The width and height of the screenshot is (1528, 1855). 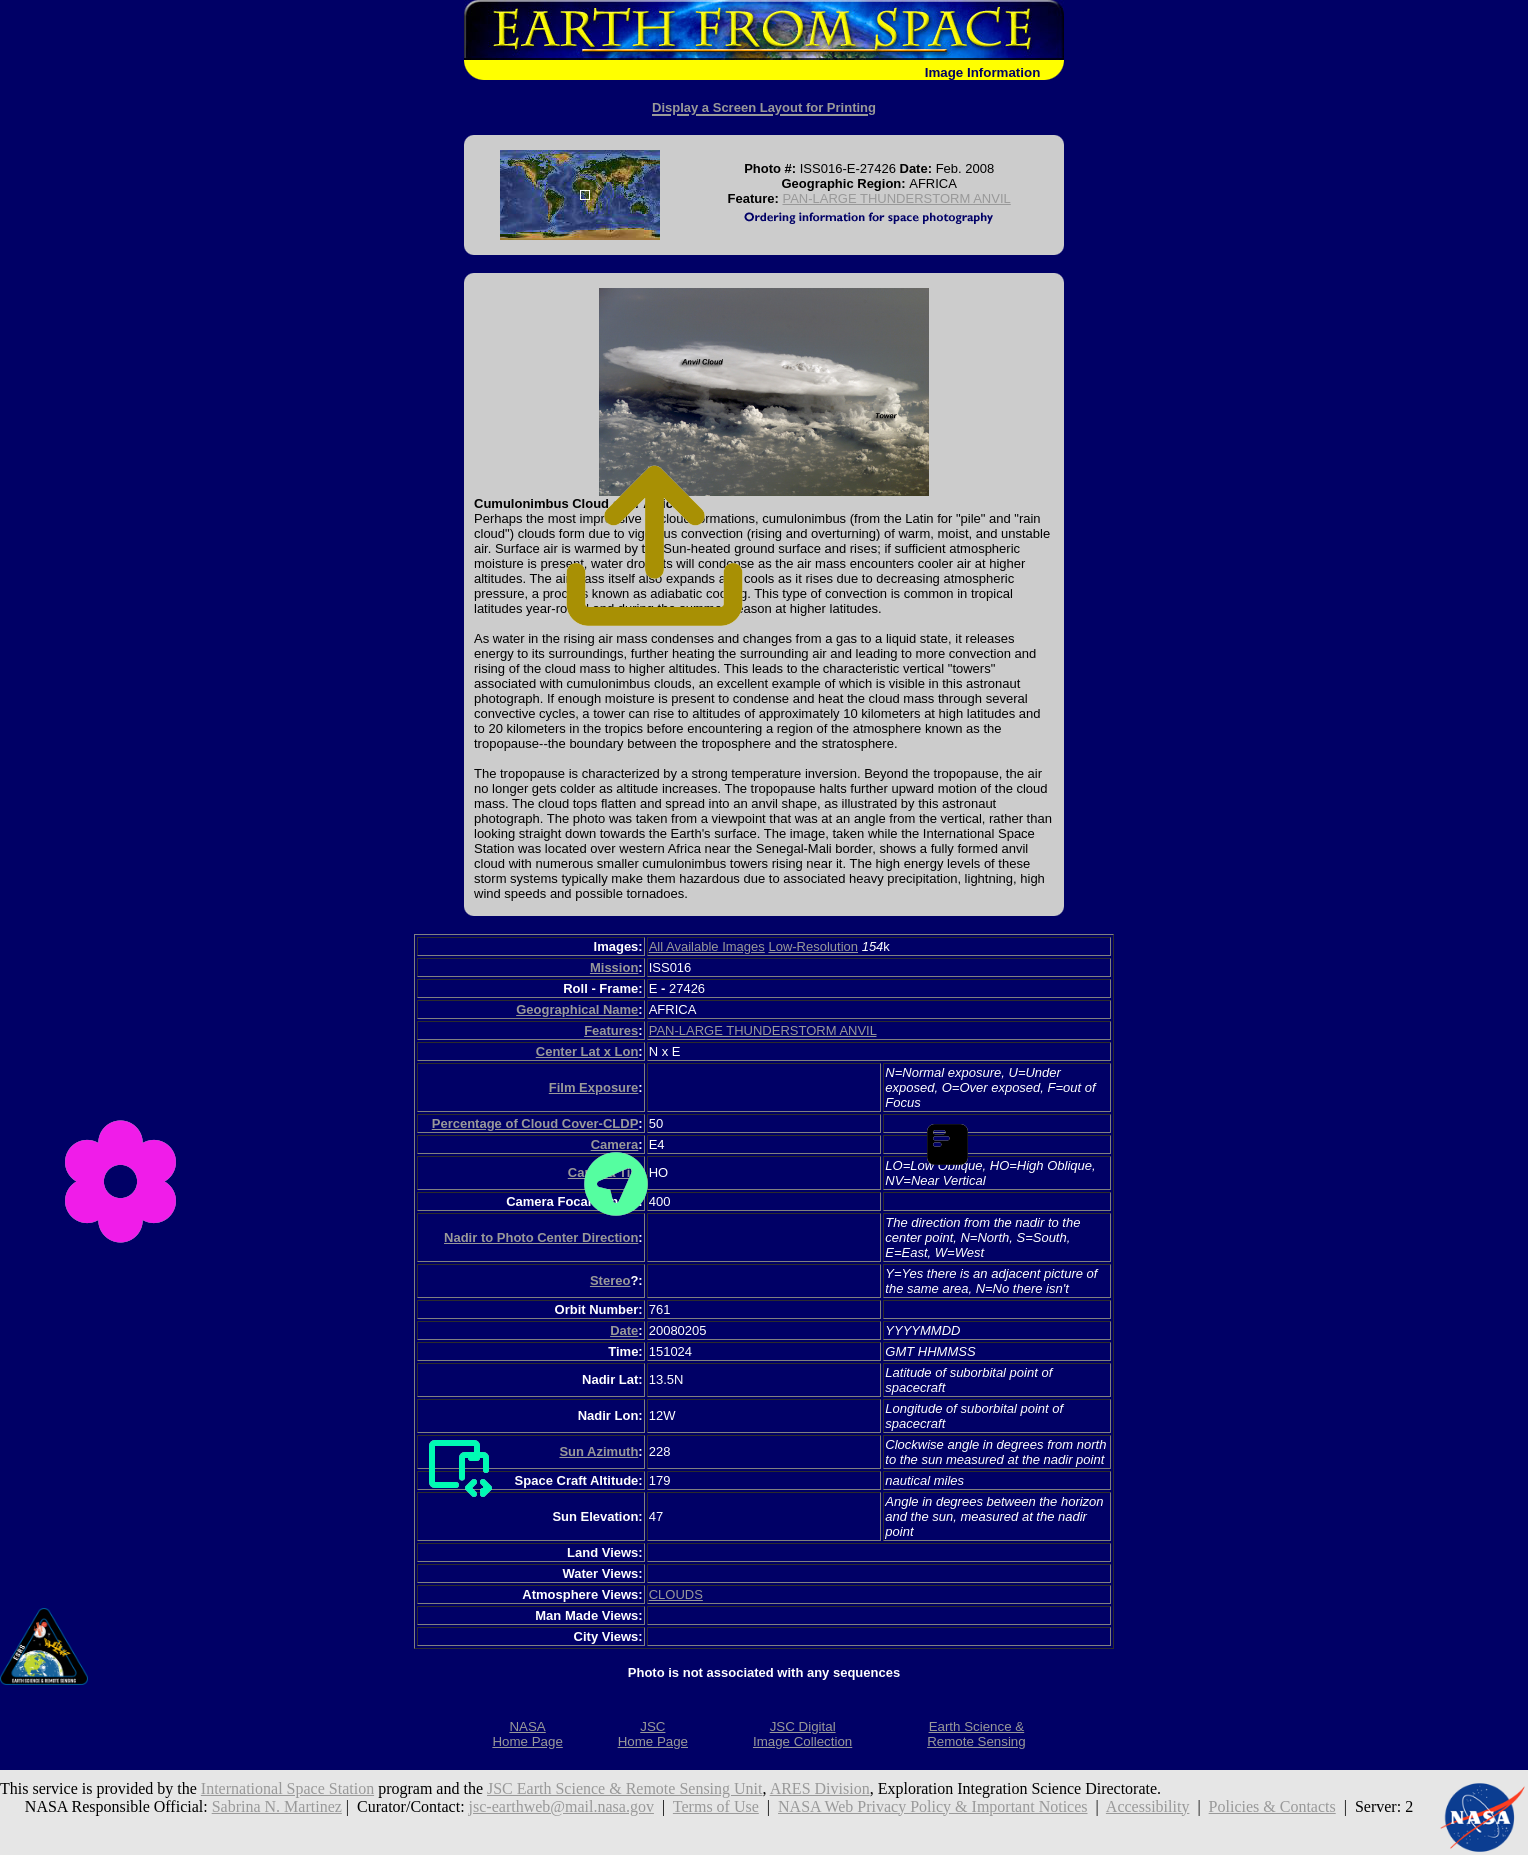 I want to click on align content to top-left of container, so click(x=947, y=1144).